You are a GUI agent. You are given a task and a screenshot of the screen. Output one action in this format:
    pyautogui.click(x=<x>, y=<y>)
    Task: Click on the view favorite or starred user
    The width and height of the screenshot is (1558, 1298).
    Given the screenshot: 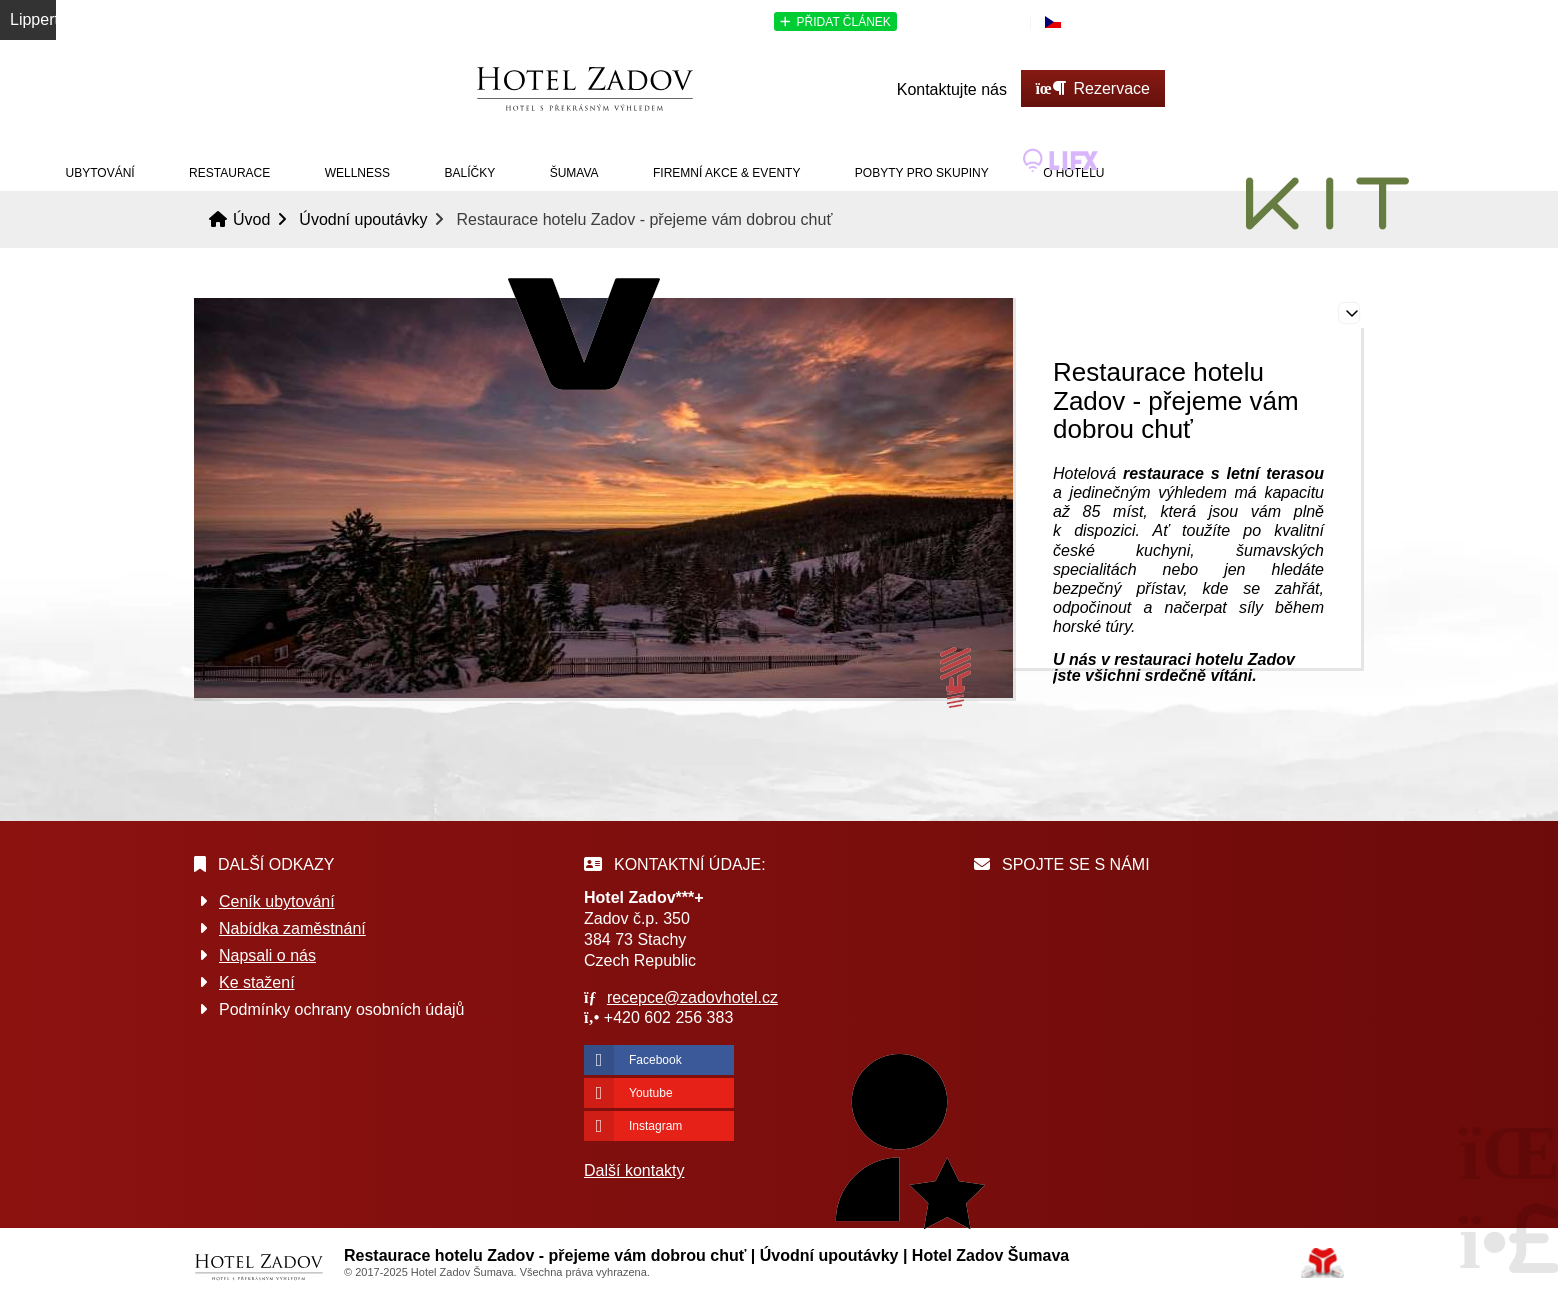 What is the action you would take?
    pyautogui.click(x=899, y=1141)
    